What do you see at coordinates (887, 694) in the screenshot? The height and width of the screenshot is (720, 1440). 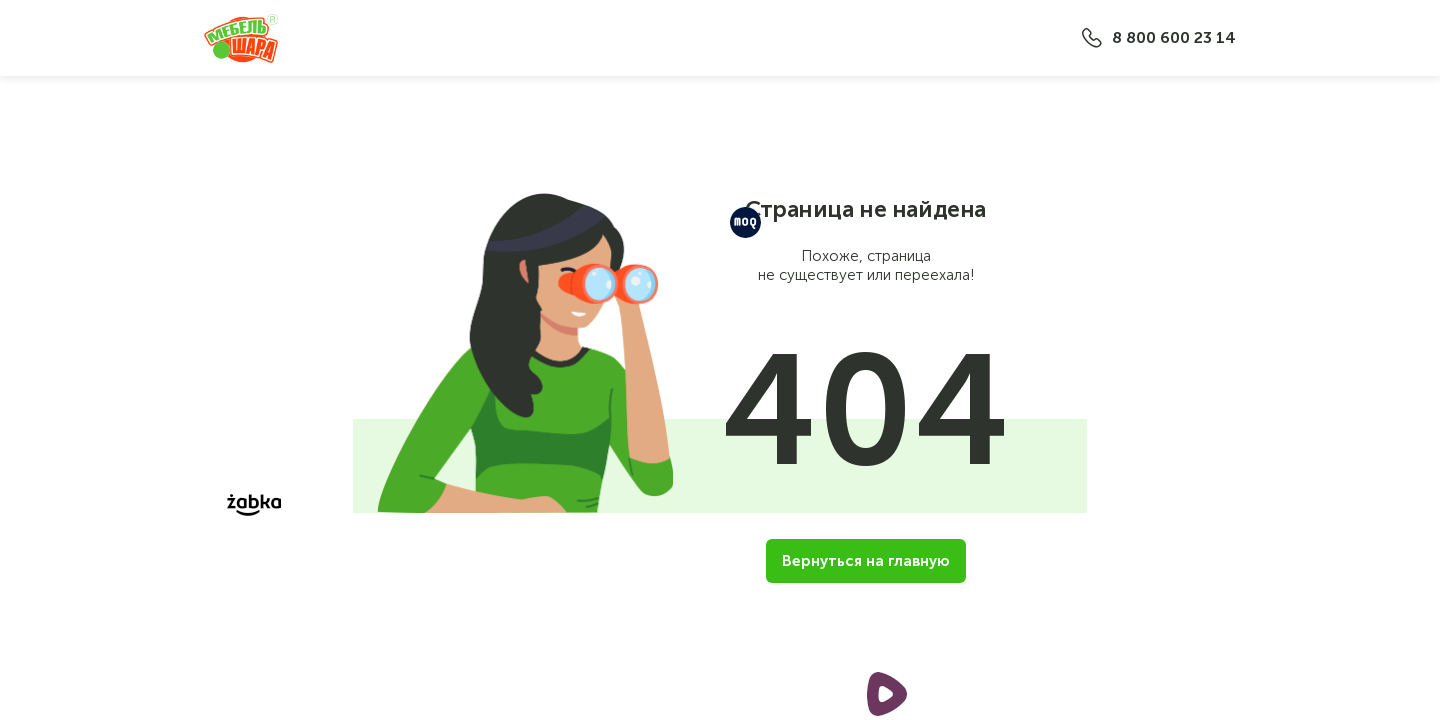 I see `open the Rumble app` at bounding box center [887, 694].